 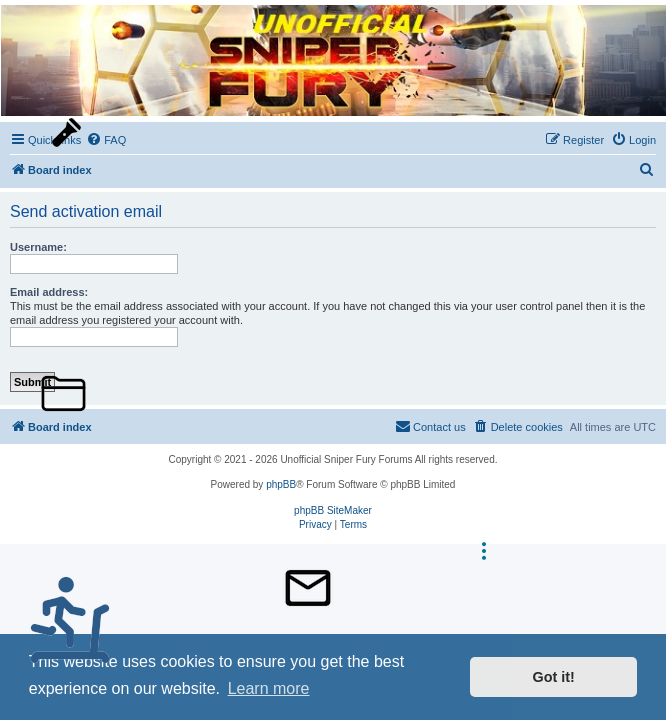 What do you see at coordinates (484, 551) in the screenshot?
I see `open more options menu` at bounding box center [484, 551].